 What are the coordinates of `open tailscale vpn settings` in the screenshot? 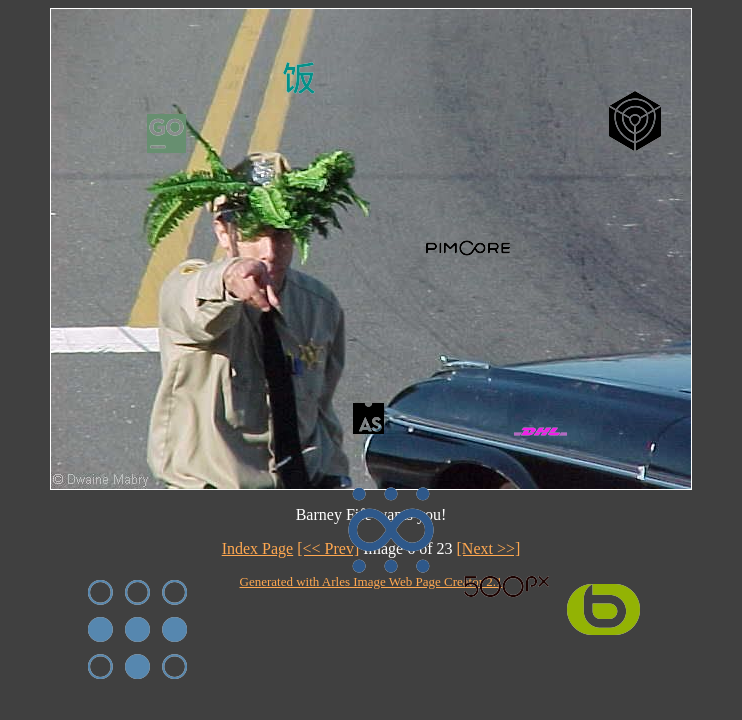 It's located at (137, 629).